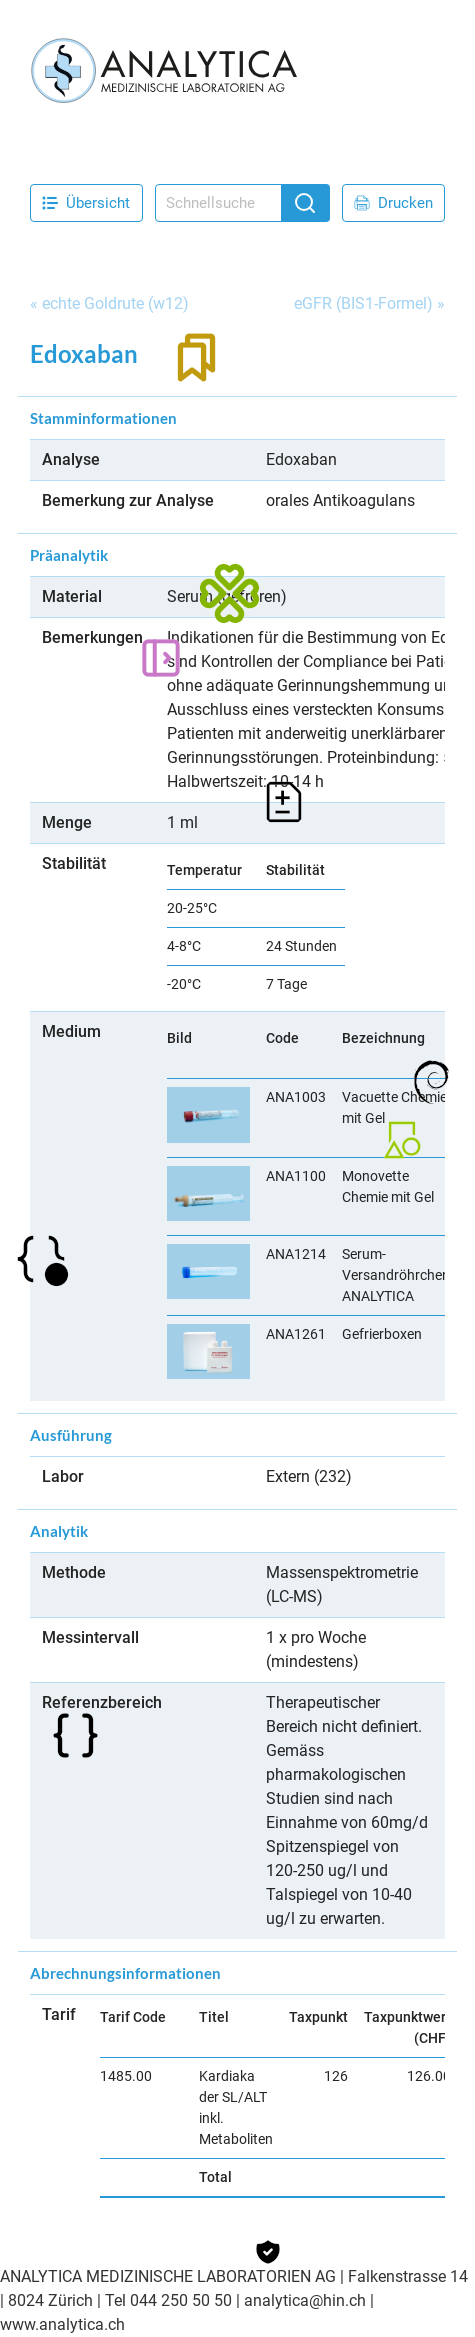 Image resolution: width=475 pixels, height=2337 pixels. I want to click on indicates a code block or JSON object with additional information, so click(41, 1259).